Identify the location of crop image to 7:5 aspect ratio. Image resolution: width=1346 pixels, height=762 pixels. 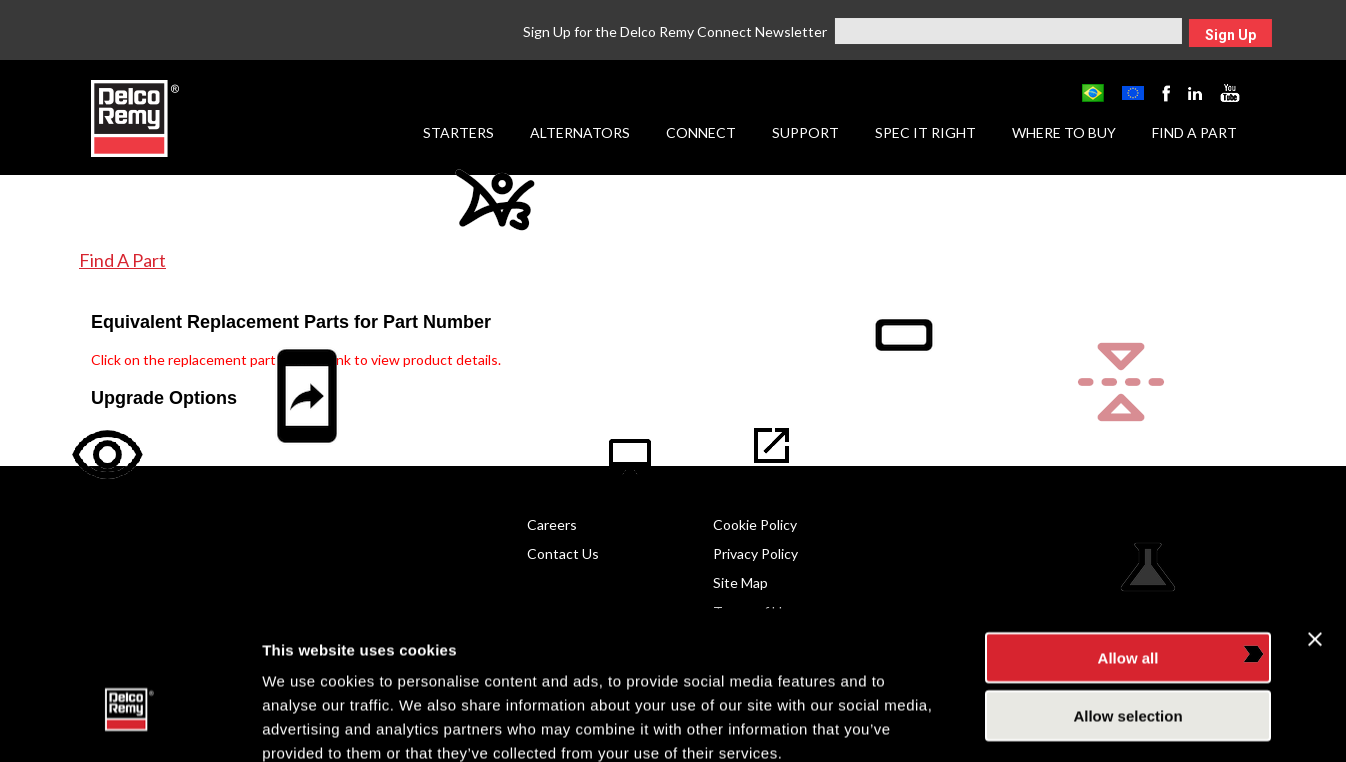
(904, 335).